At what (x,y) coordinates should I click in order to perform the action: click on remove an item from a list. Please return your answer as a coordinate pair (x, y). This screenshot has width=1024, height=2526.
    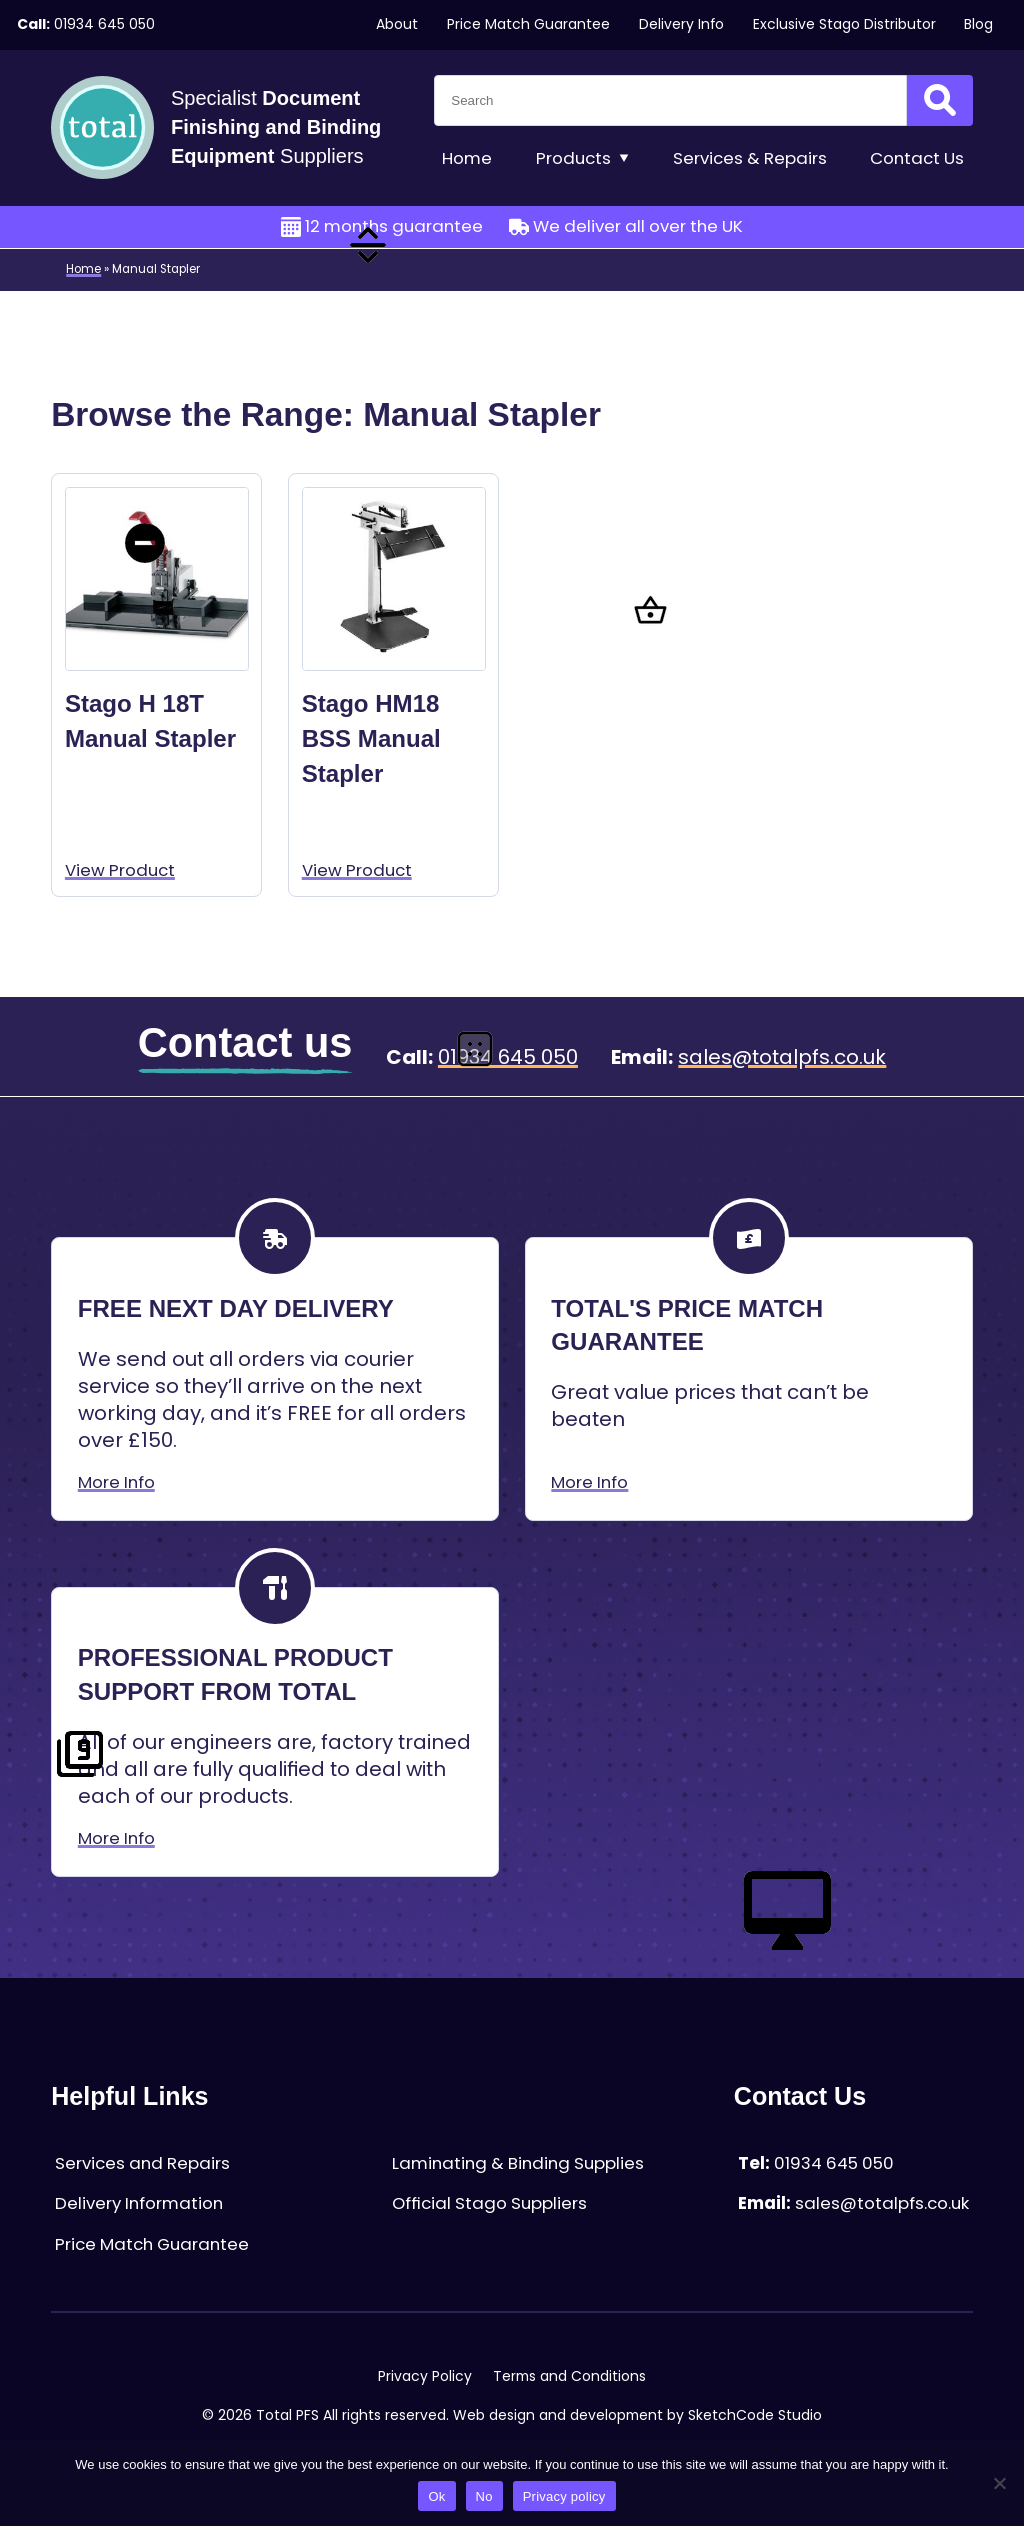
    Looking at the image, I should click on (145, 543).